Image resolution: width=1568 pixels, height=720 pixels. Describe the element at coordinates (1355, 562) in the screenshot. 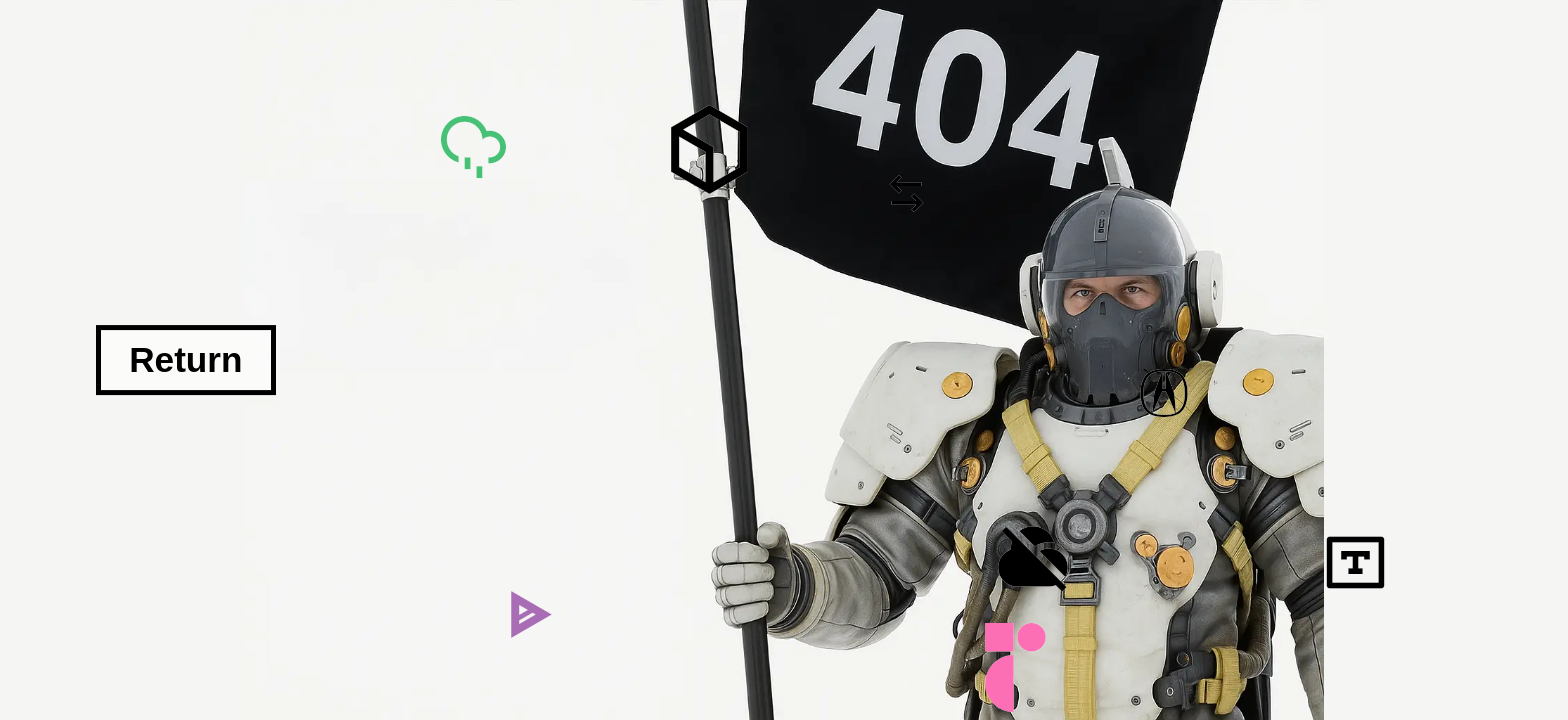

I see `insert a text snippet or template` at that location.